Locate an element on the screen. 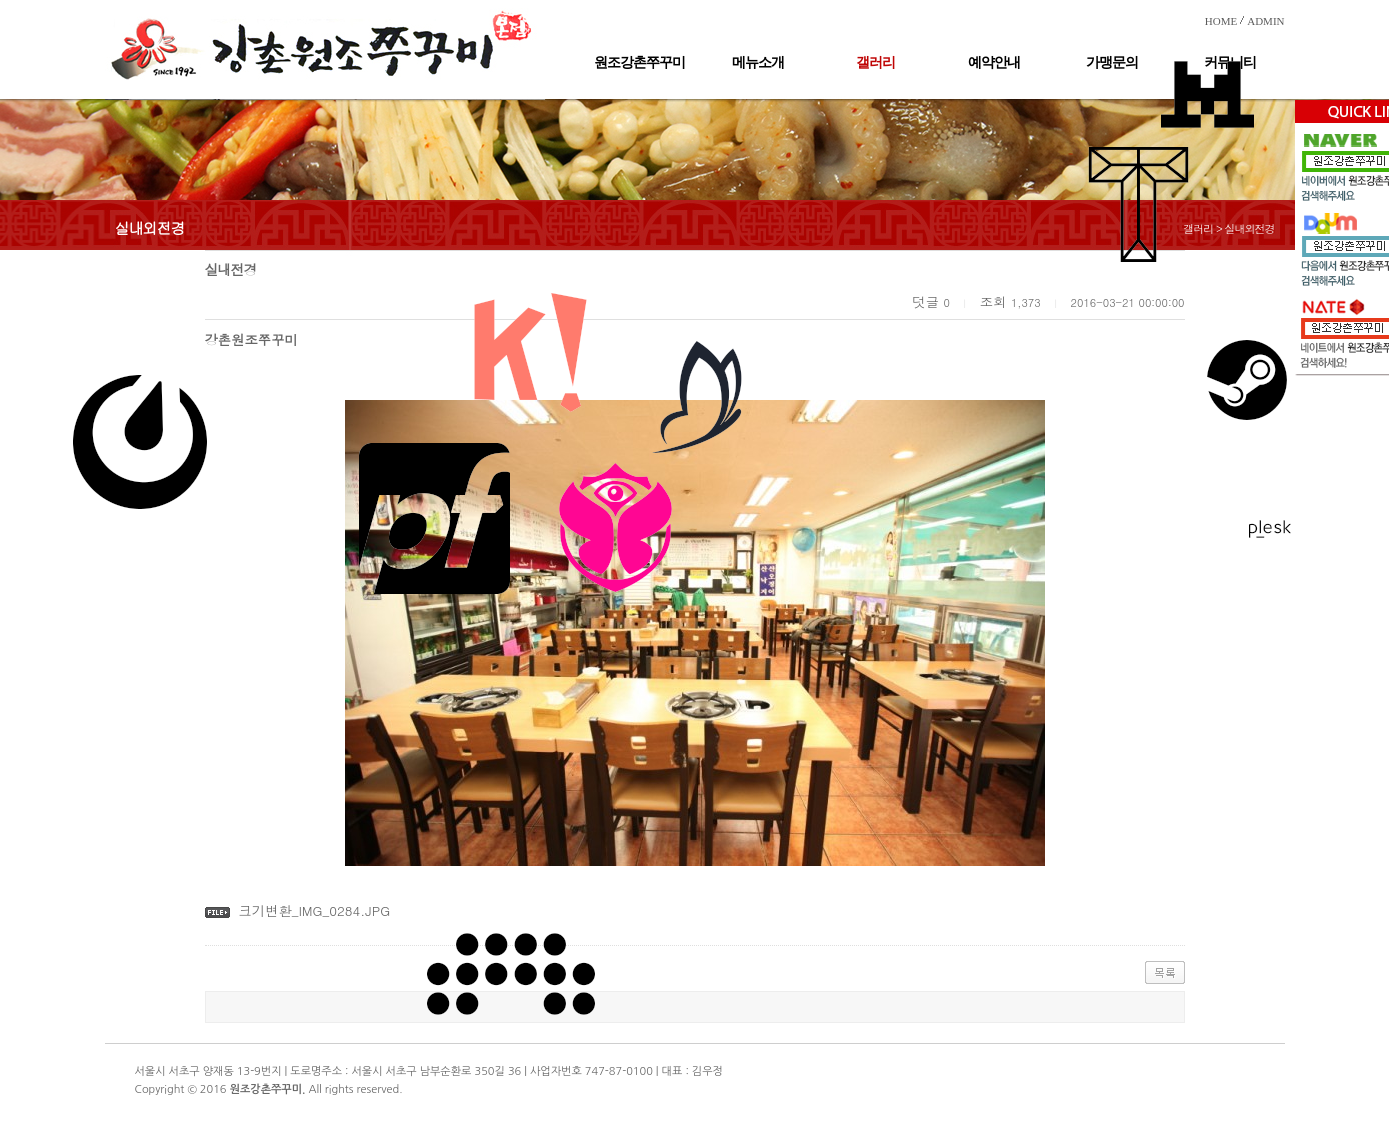  Mistral AI logo is located at coordinates (1207, 94).